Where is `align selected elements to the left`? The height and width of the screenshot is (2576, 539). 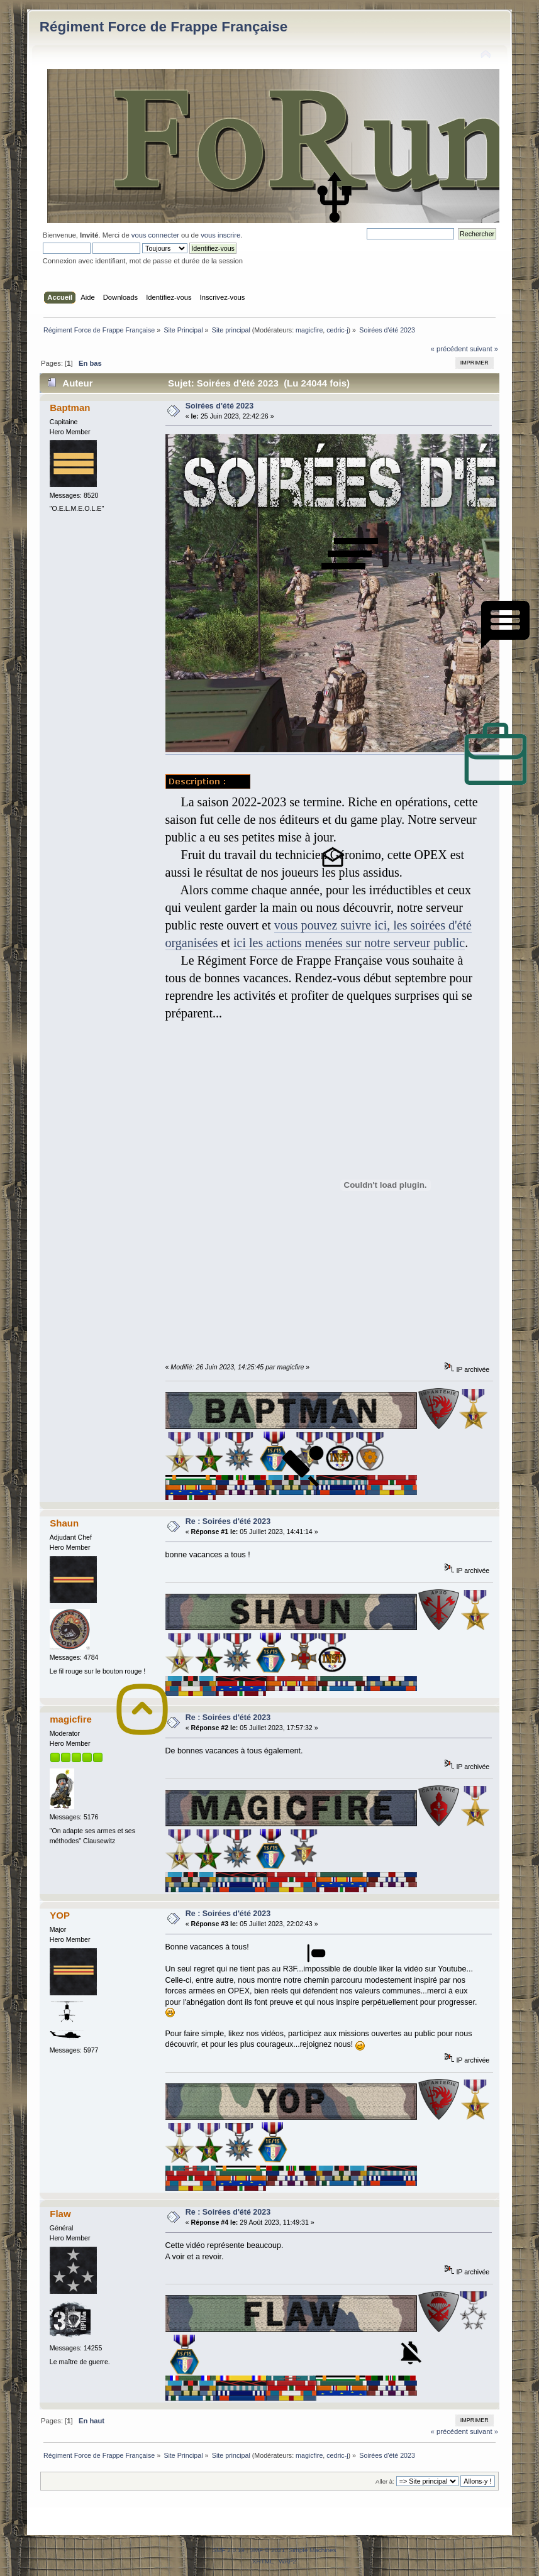 align selected elements to the left is located at coordinates (316, 1953).